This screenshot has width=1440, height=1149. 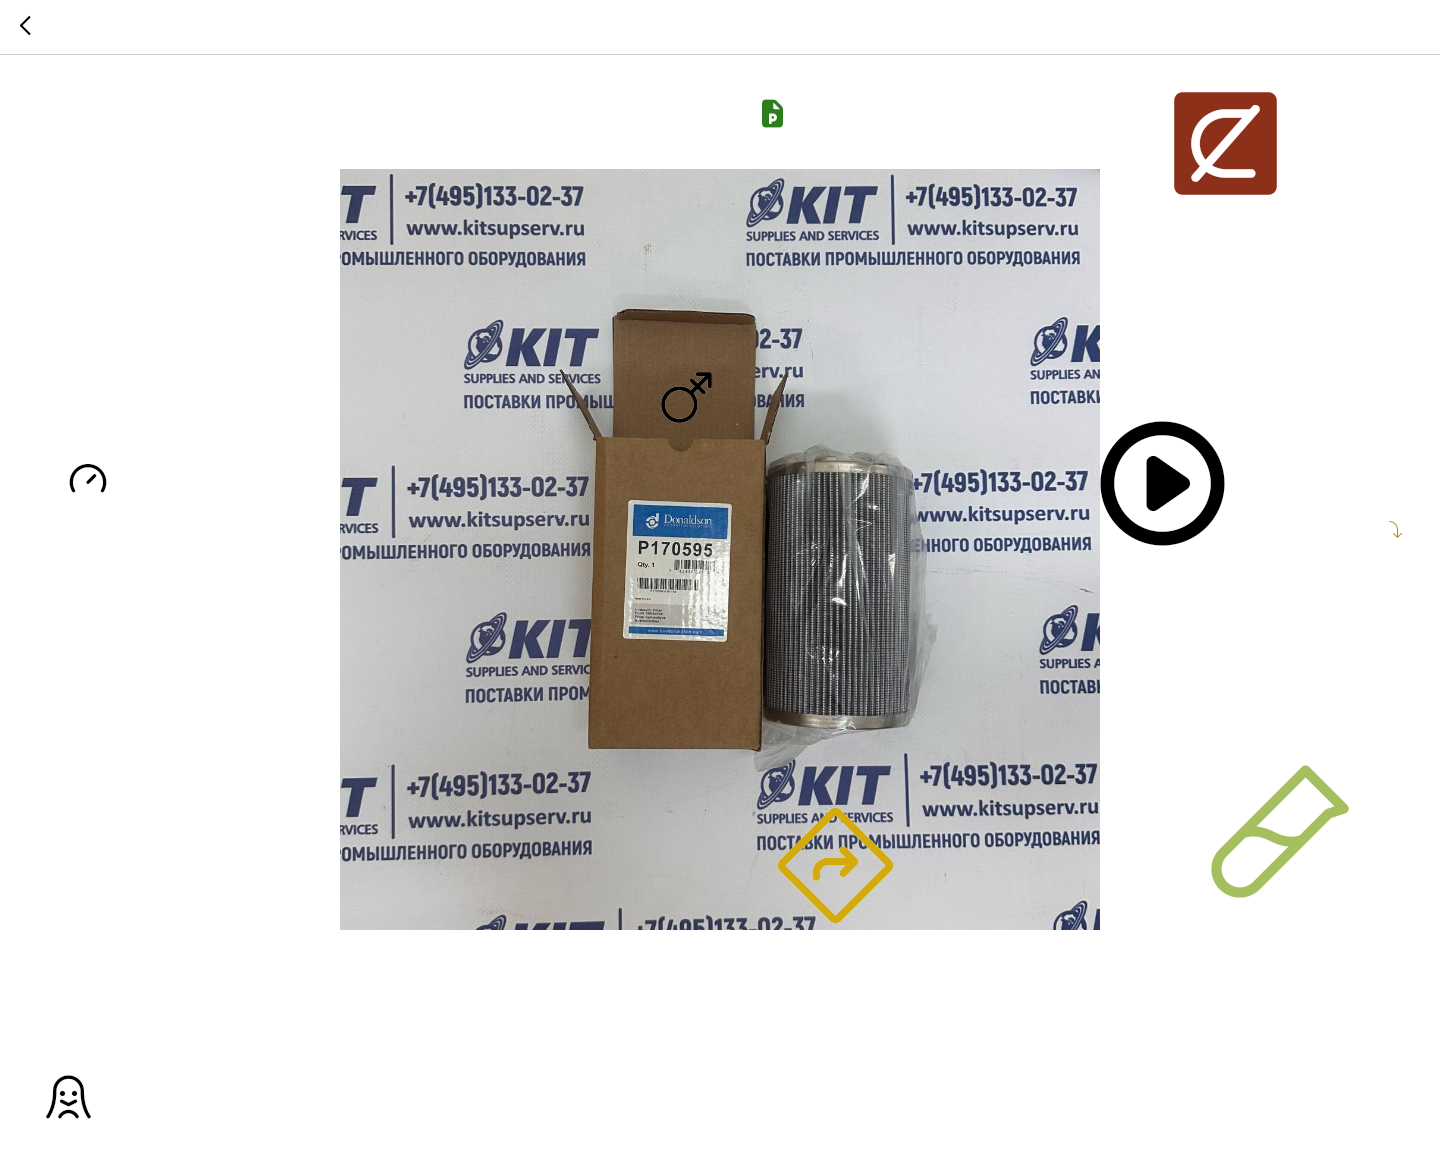 I want to click on open a PowerPoint presentation file, so click(x=772, y=113).